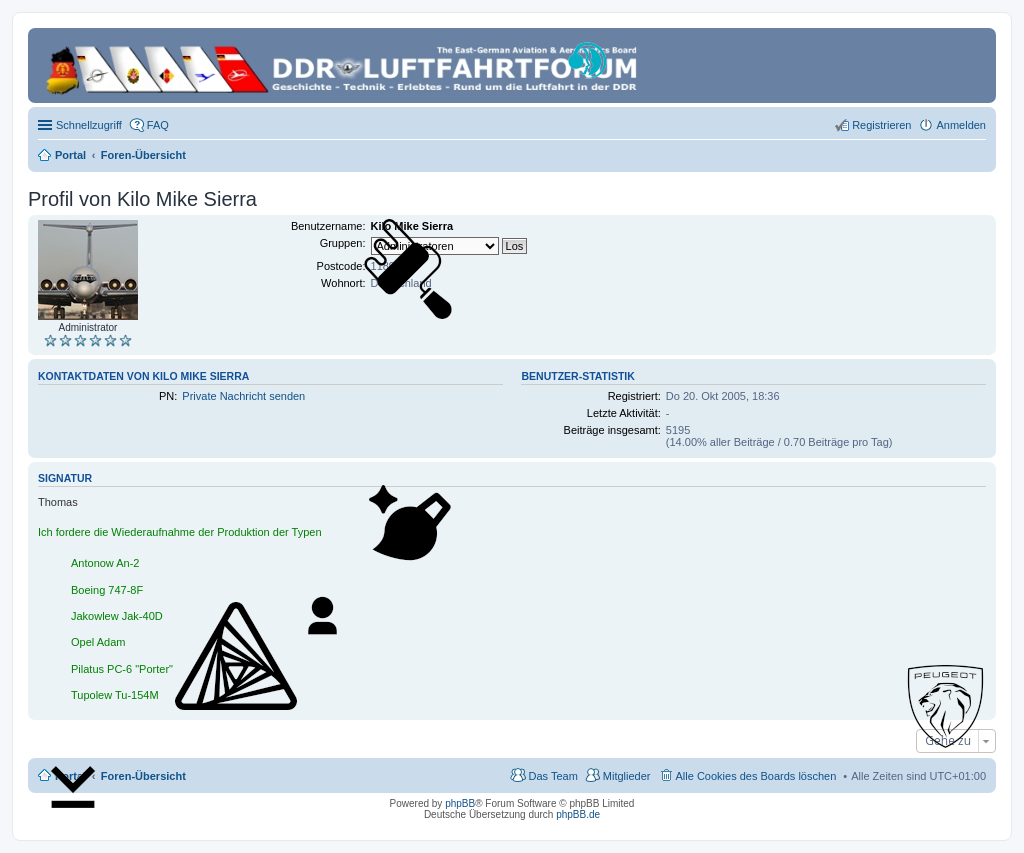 Image resolution: width=1024 pixels, height=853 pixels. I want to click on activate AI-powered brush or painting tool, so click(412, 528).